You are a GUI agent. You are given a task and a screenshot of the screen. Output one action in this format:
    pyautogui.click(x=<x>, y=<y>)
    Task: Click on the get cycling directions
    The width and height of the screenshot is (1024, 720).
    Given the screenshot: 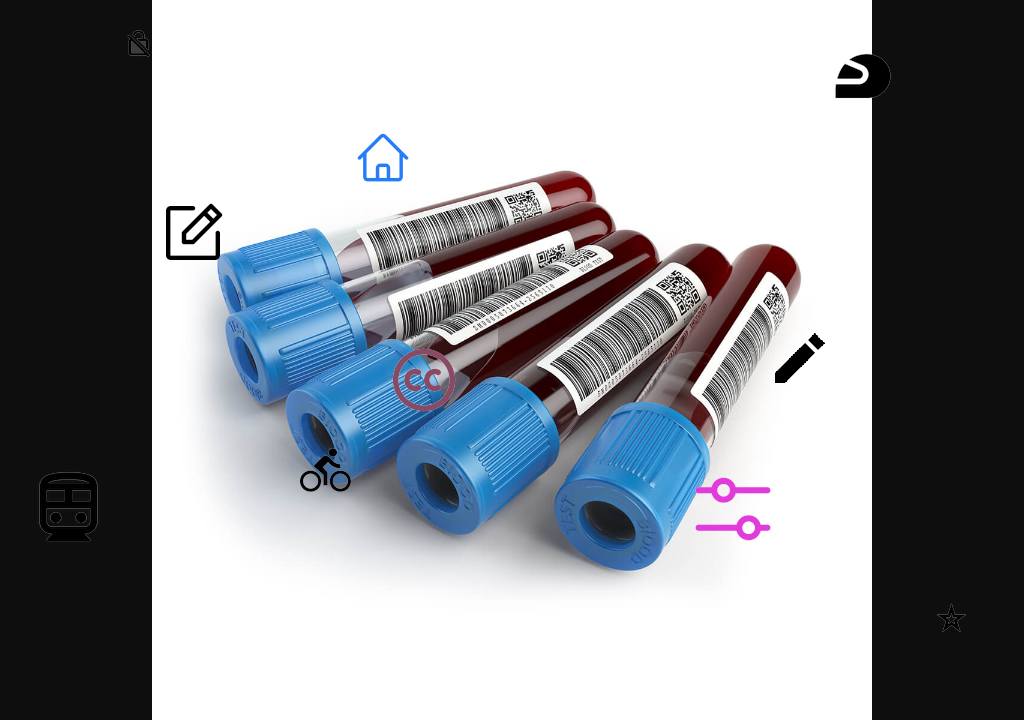 What is the action you would take?
    pyautogui.click(x=325, y=470)
    